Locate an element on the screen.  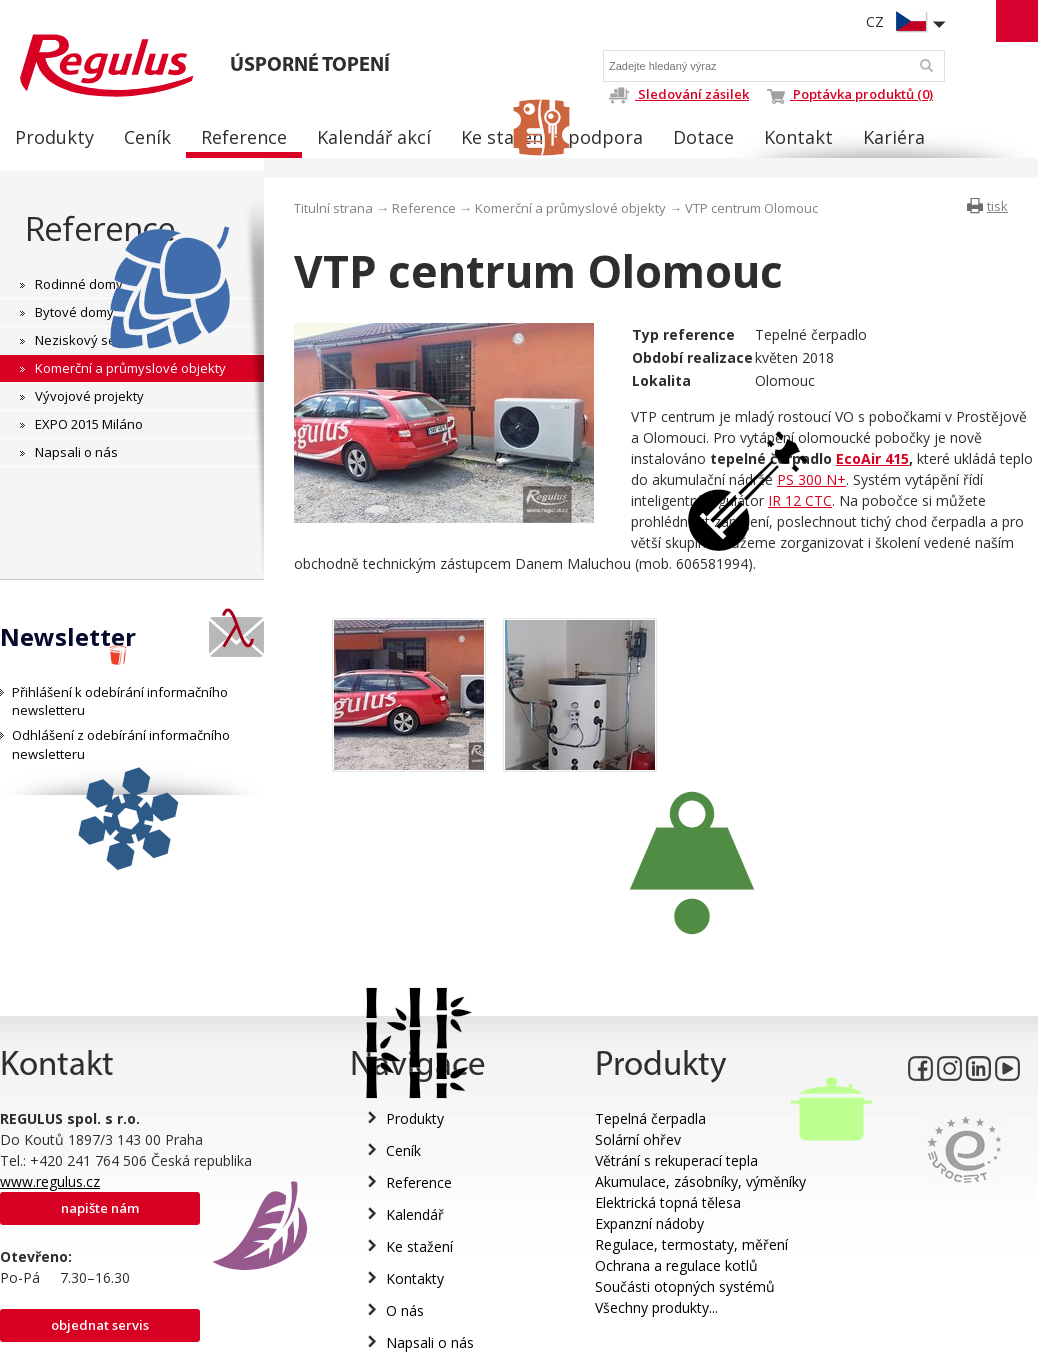
access banjo or folk music content is located at coordinates (748, 491).